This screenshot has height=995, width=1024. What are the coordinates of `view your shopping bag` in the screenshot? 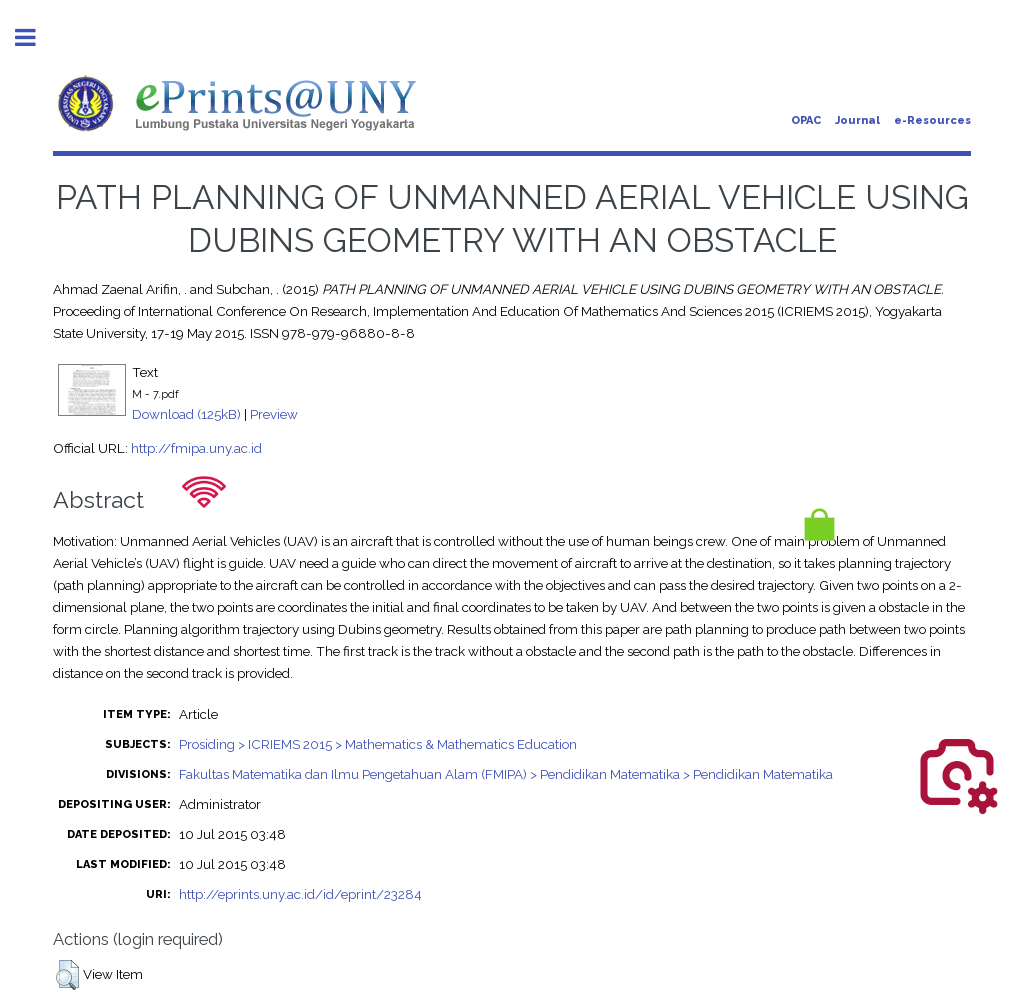 It's located at (819, 524).